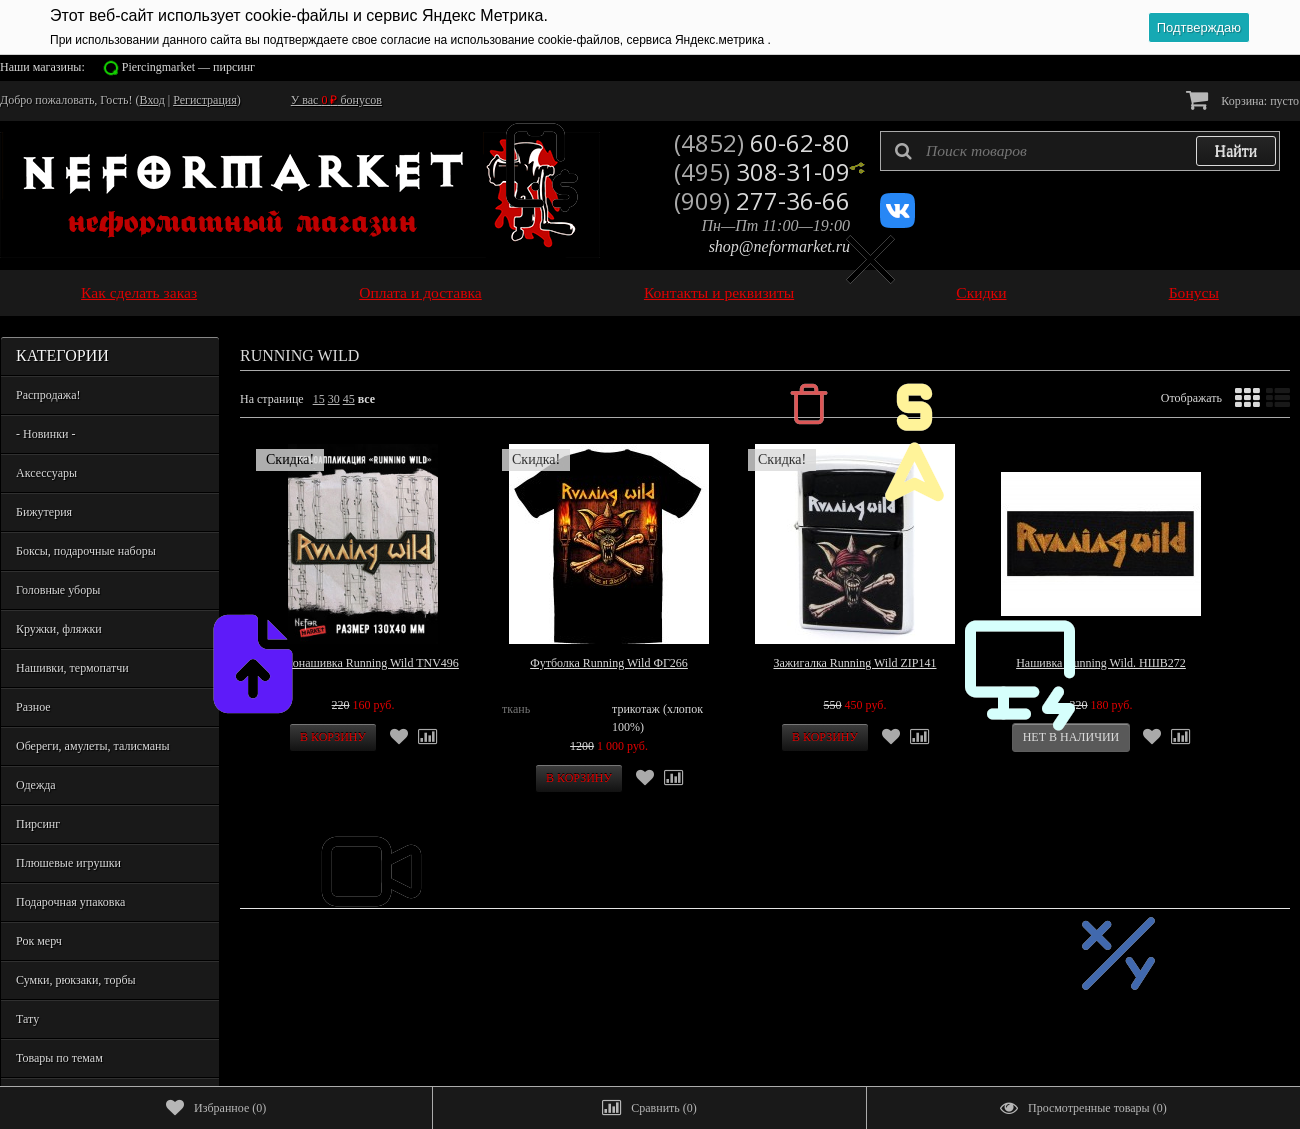 The height and width of the screenshot is (1129, 1300). I want to click on perform division calculation, so click(1118, 953).